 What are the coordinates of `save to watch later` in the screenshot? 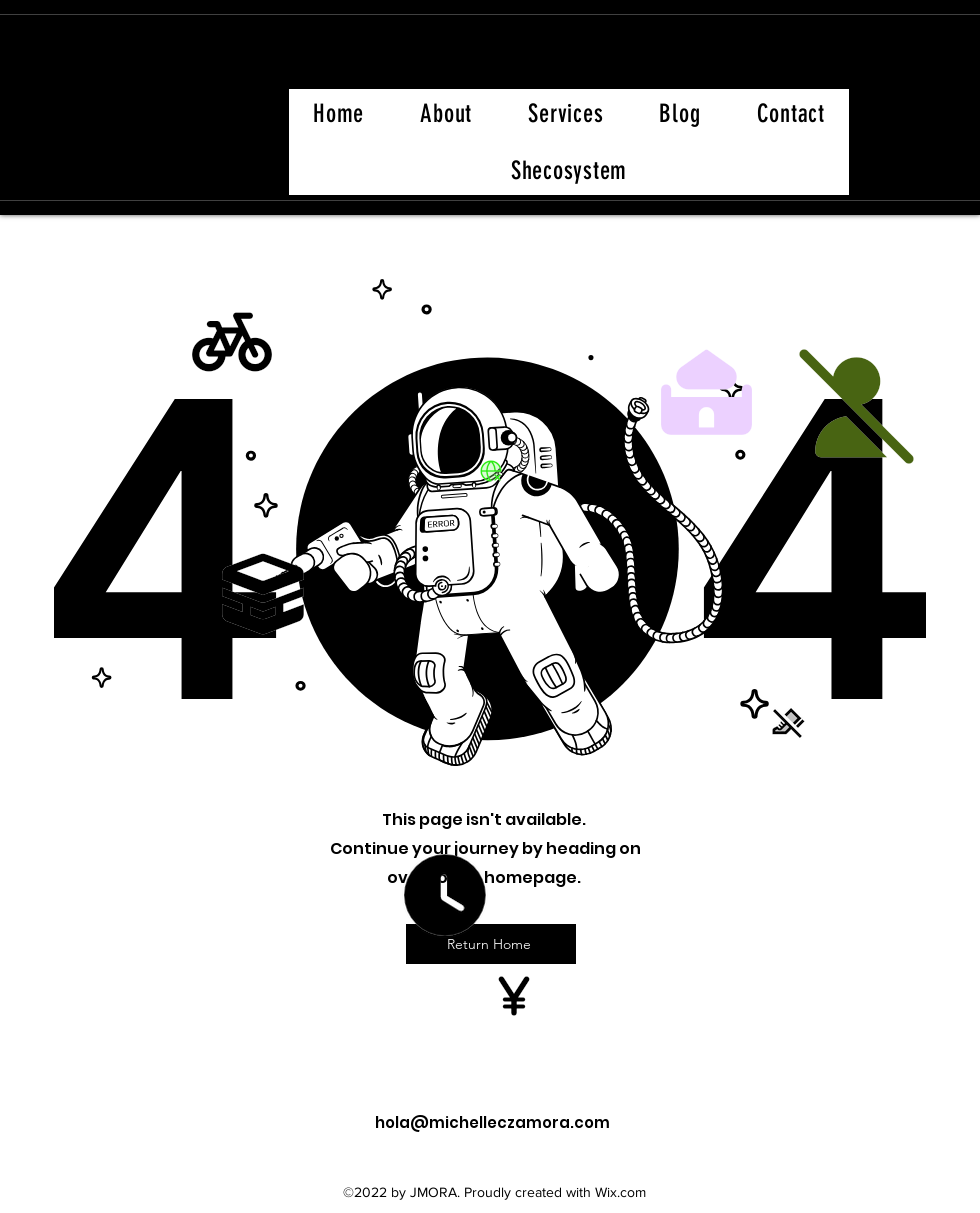 It's located at (445, 895).